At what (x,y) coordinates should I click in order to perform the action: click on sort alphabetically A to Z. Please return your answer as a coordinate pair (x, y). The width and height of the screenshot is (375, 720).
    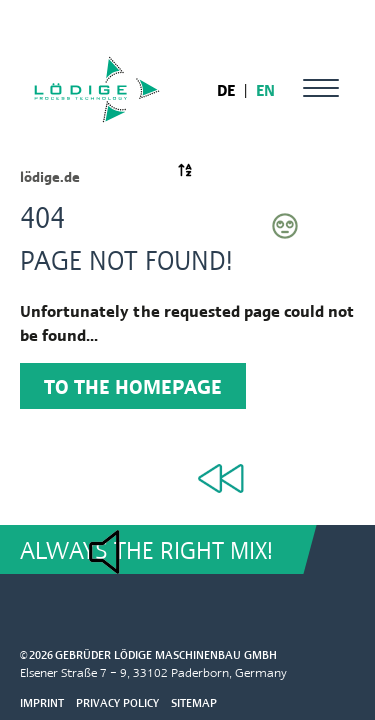
    Looking at the image, I should click on (185, 170).